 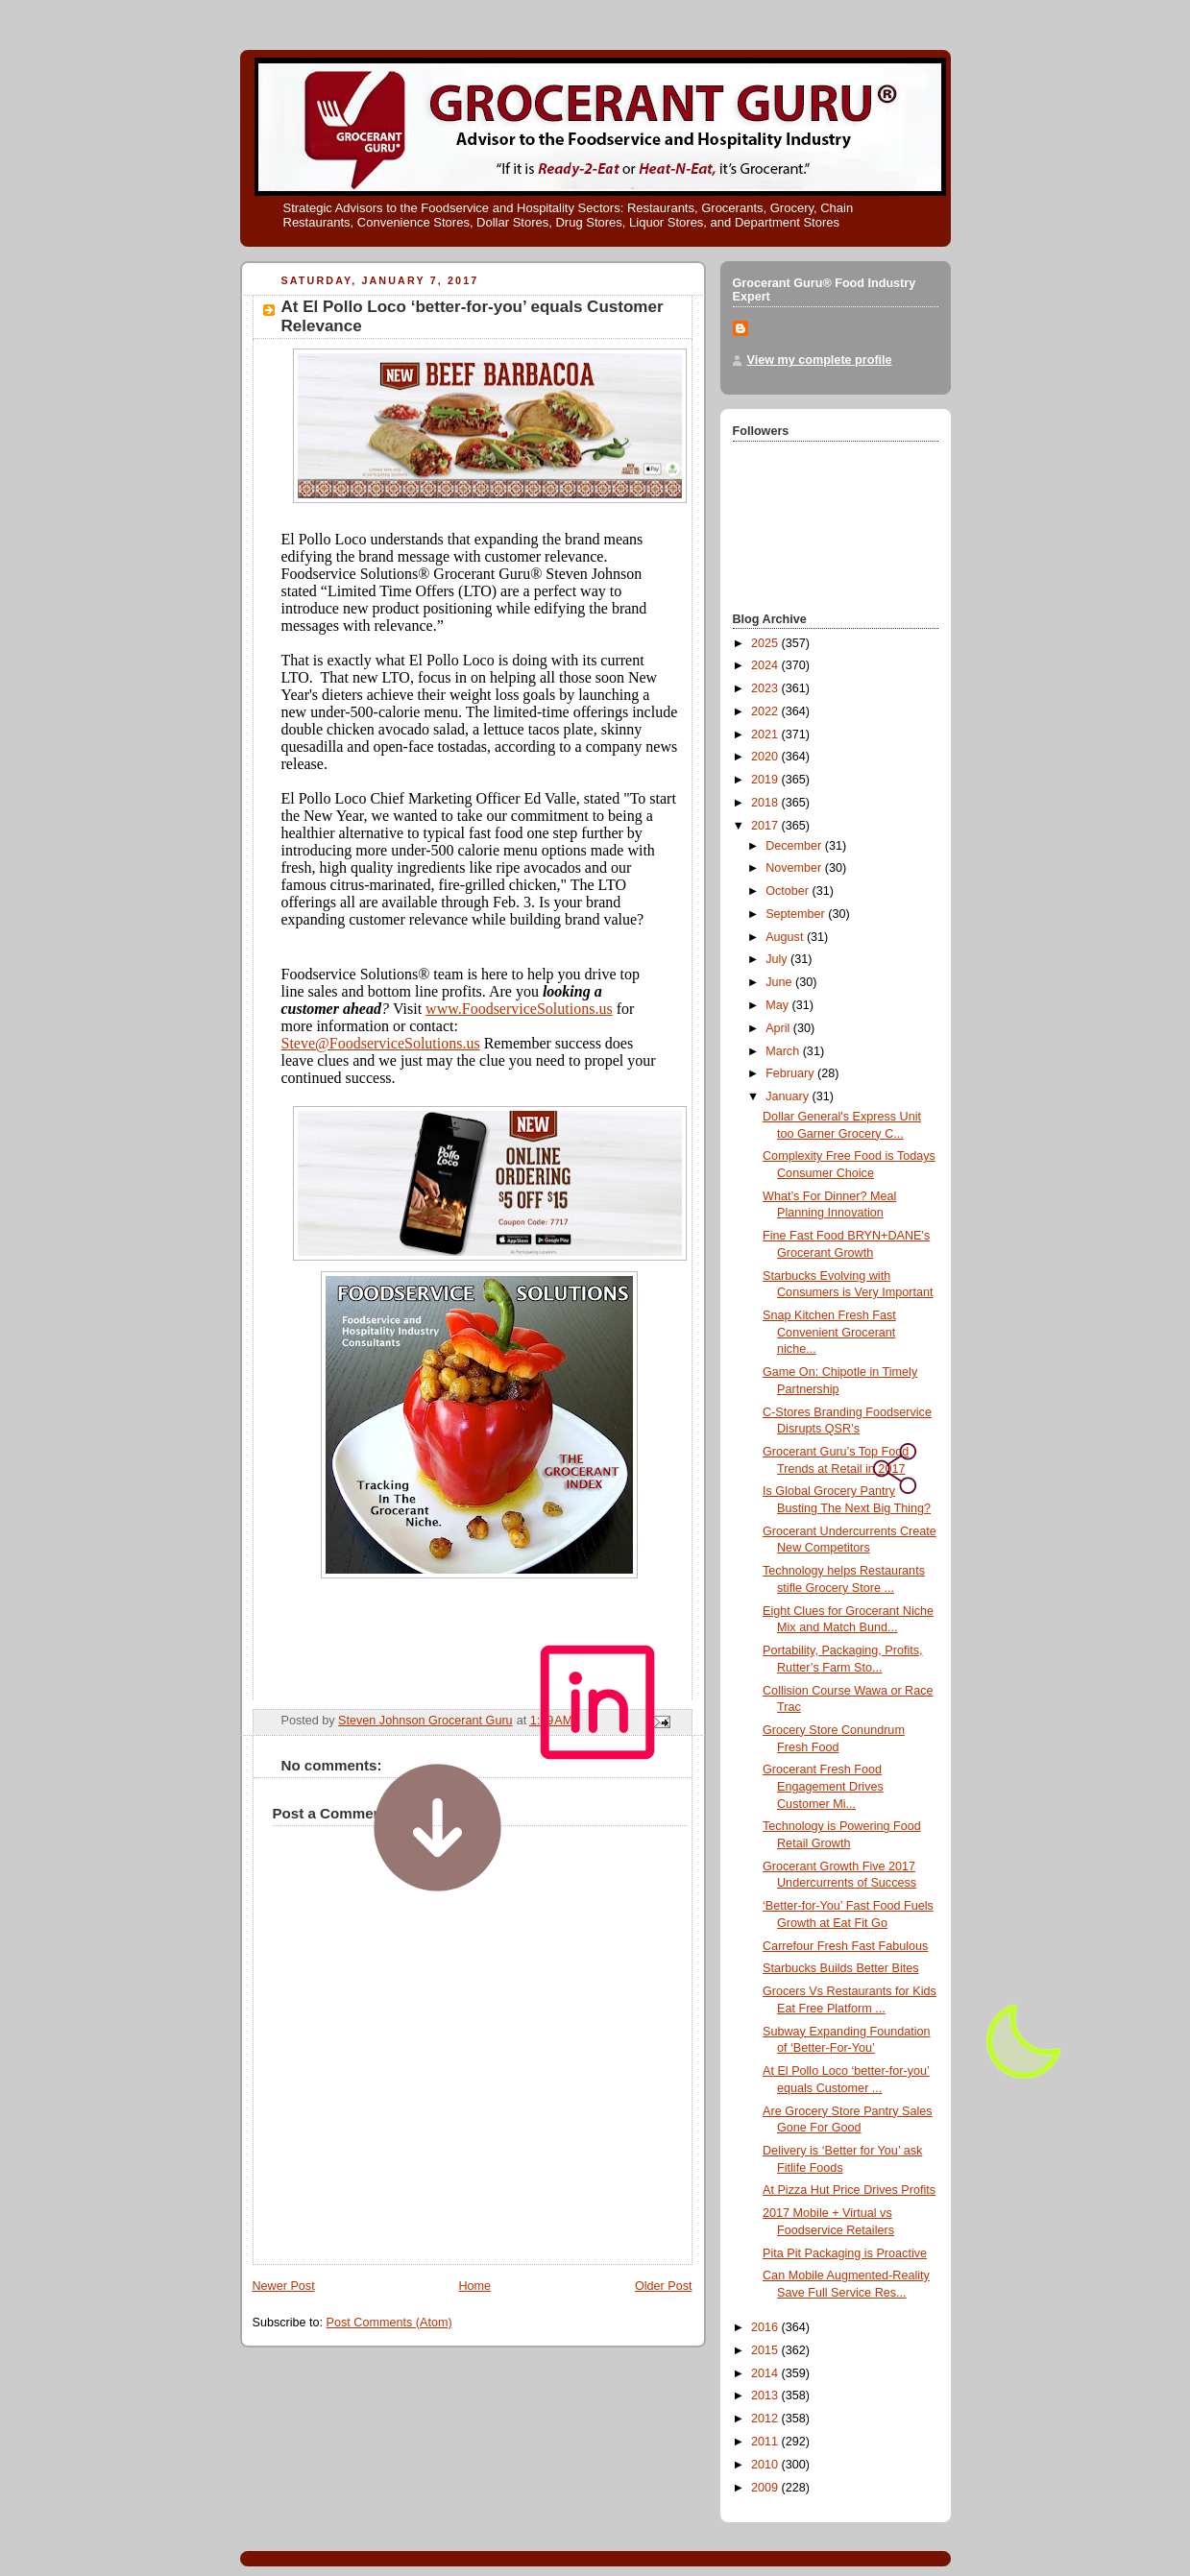 What do you see at coordinates (896, 1468) in the screenshot?
I see `share content to social networks` at bounding box center [896, 1468].